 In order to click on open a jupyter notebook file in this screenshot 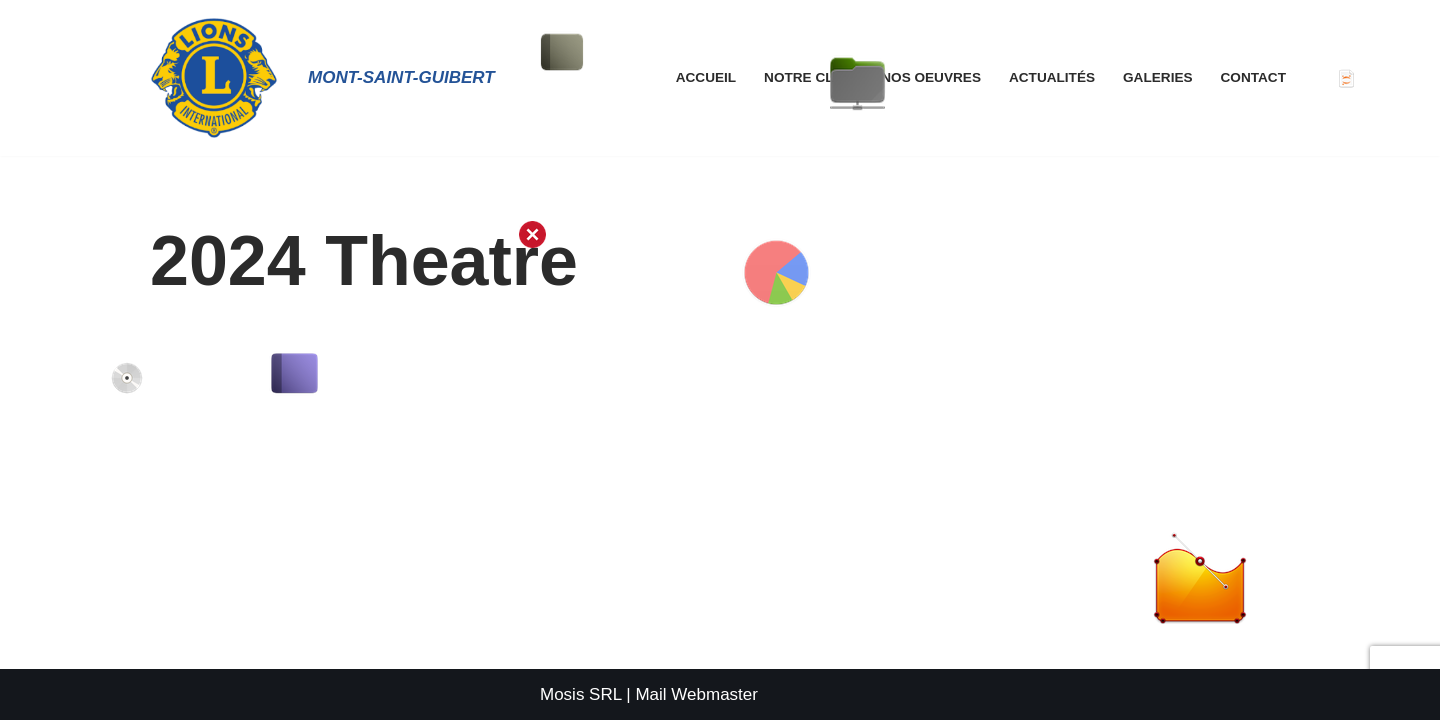, I will do `click(1346, 78)`.